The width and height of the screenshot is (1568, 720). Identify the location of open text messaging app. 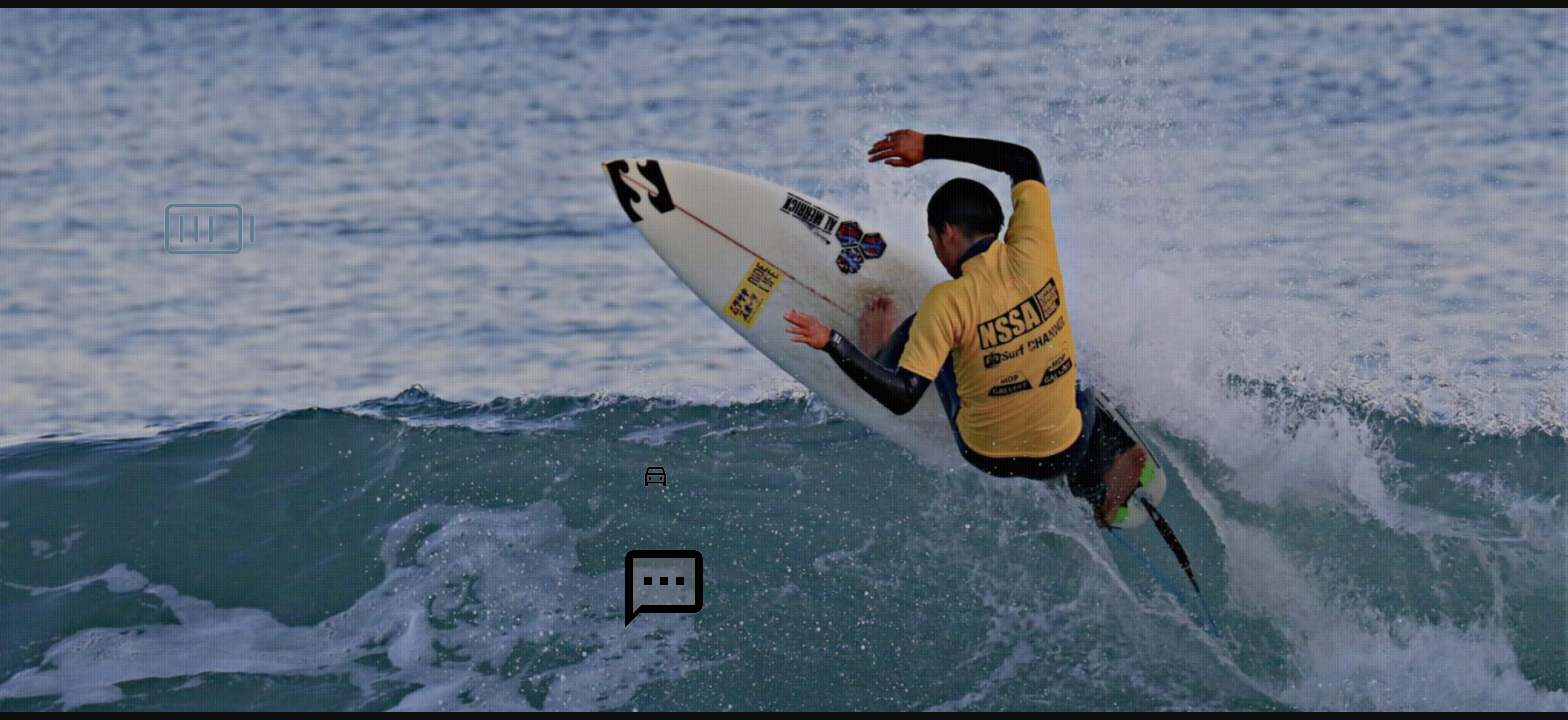
(664, 589).